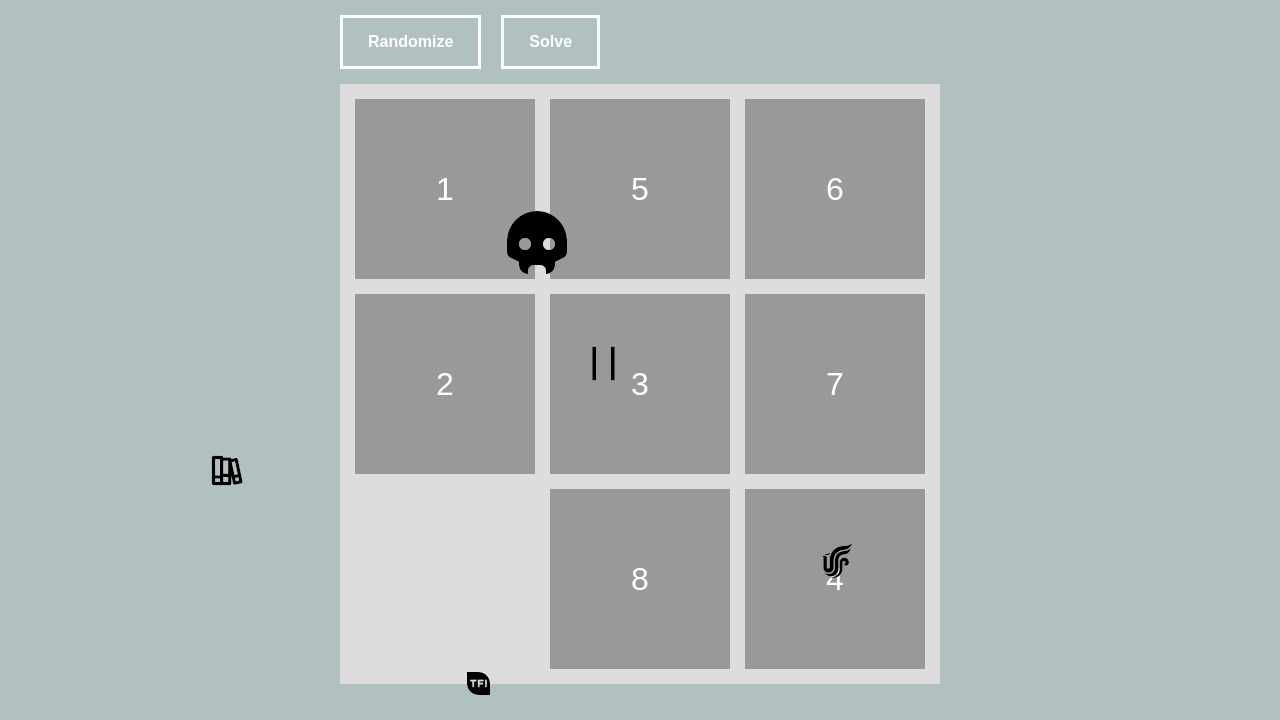 The height and width of the screenshot is (720, 1280). What do you see at coordinates (603, 363) in the screenshot?
I see `pause media playback` at bounding box center [603, 363].